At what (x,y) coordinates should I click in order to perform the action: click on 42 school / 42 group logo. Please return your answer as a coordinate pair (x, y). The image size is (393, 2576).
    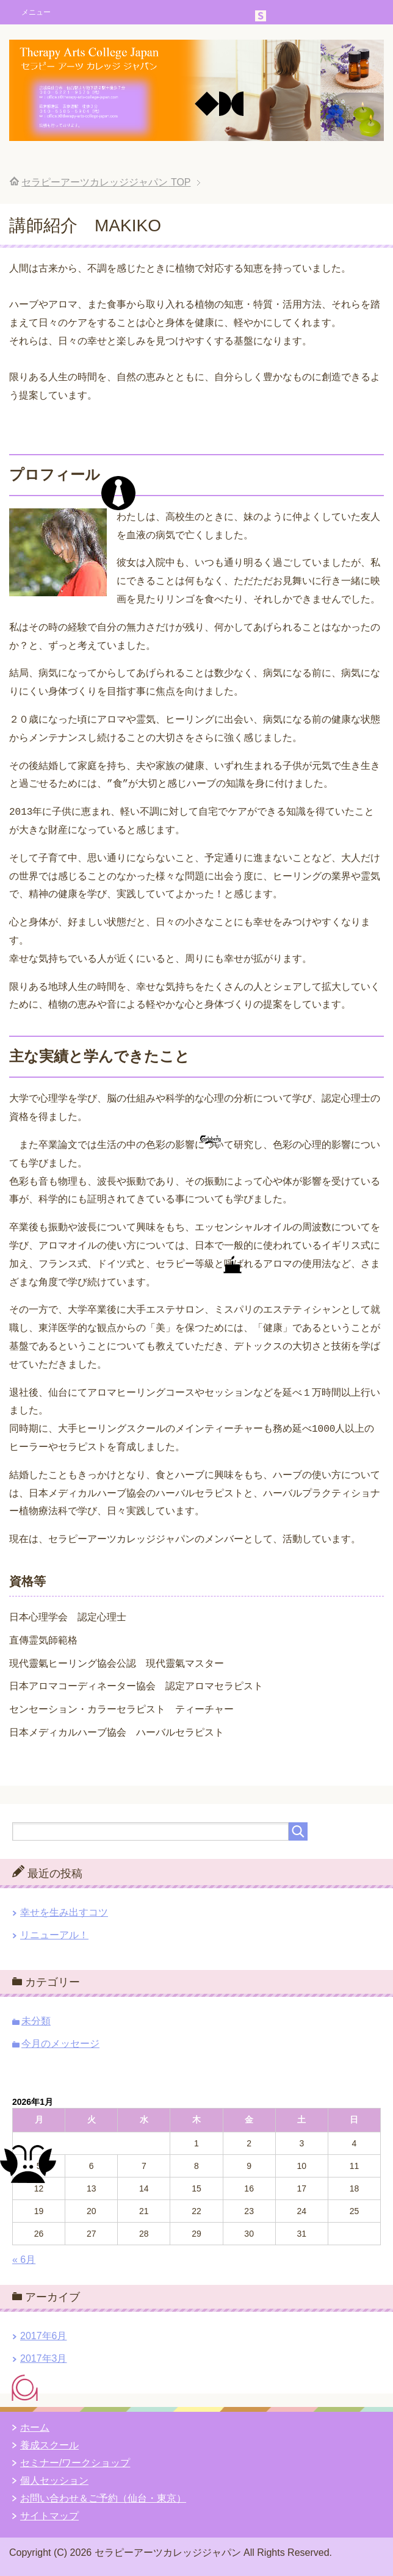
    Looking at the image, I should click on (219, 104).